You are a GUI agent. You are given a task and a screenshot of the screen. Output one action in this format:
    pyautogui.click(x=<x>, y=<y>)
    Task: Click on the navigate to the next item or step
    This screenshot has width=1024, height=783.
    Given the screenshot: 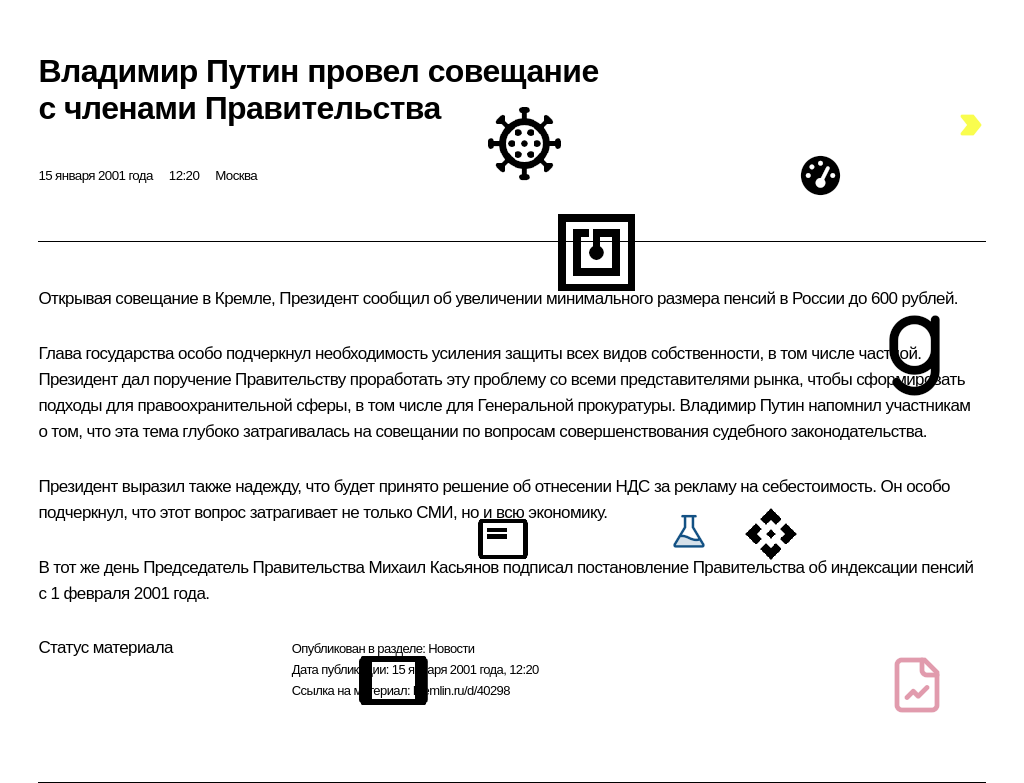 What is the action you would take?
    pyautogui.click(x=971, y=125)
    